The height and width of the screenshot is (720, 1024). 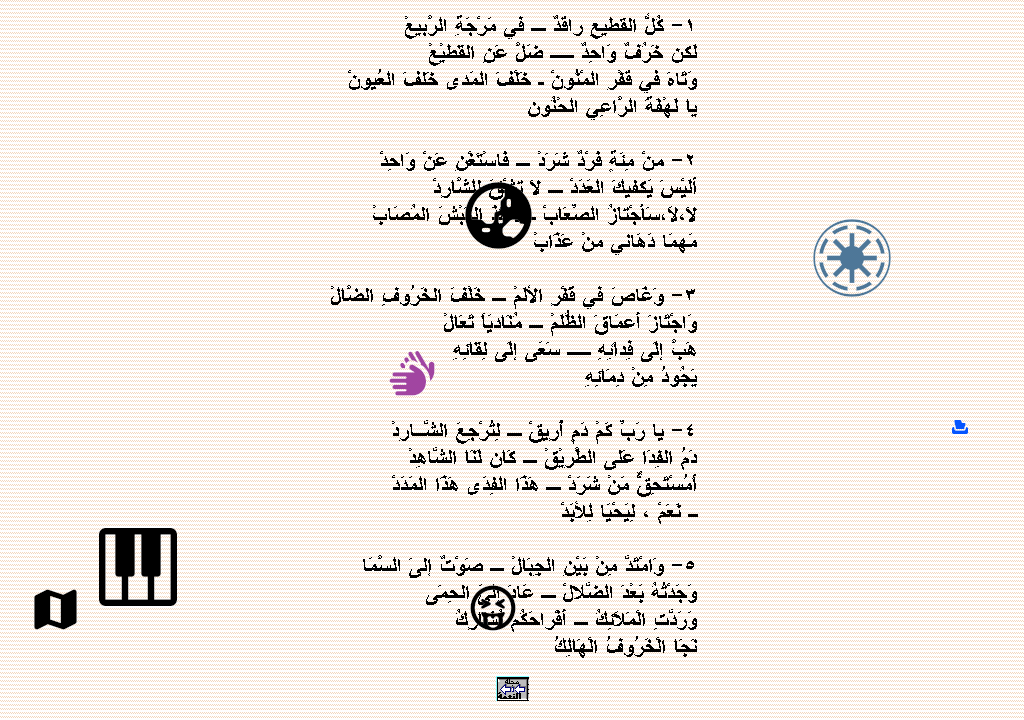 I want to click on access tissue box or hygiene supplies, so click(x=960, y=427).